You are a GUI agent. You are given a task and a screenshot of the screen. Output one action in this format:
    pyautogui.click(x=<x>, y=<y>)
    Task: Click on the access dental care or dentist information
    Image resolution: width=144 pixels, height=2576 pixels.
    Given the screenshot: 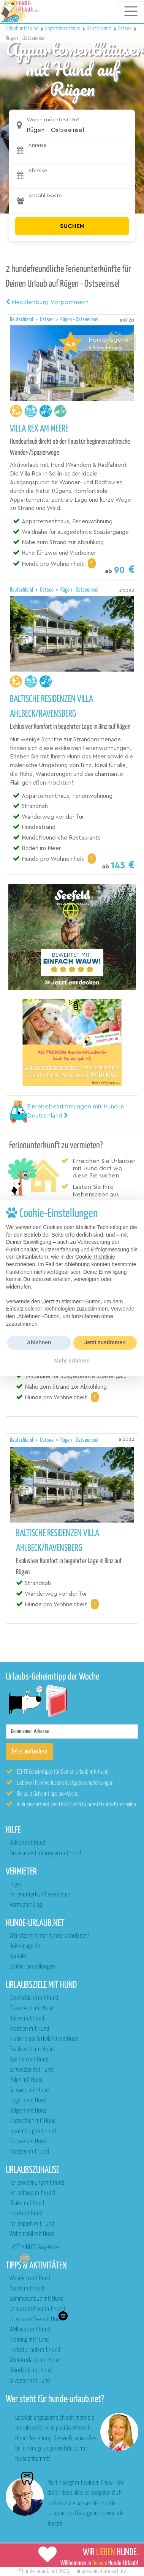 What is the action you would take?
    pyautogui.click(x=27, y=2478)
    